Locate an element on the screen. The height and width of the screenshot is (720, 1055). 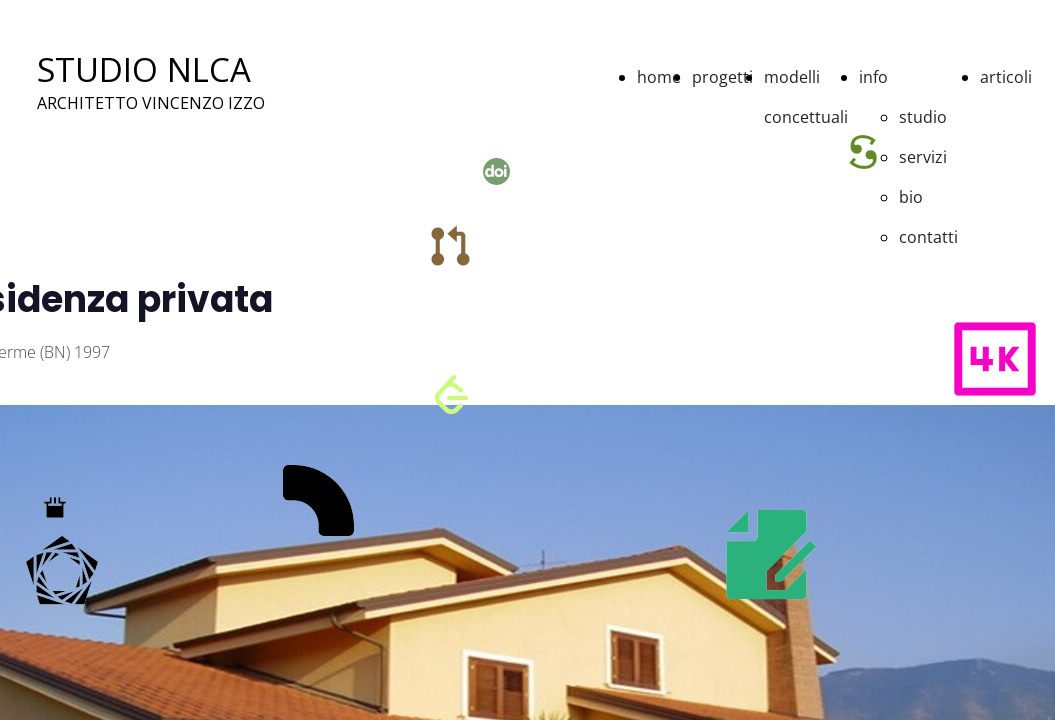
view or manage git pull requests is located at coordinates (450, 246).